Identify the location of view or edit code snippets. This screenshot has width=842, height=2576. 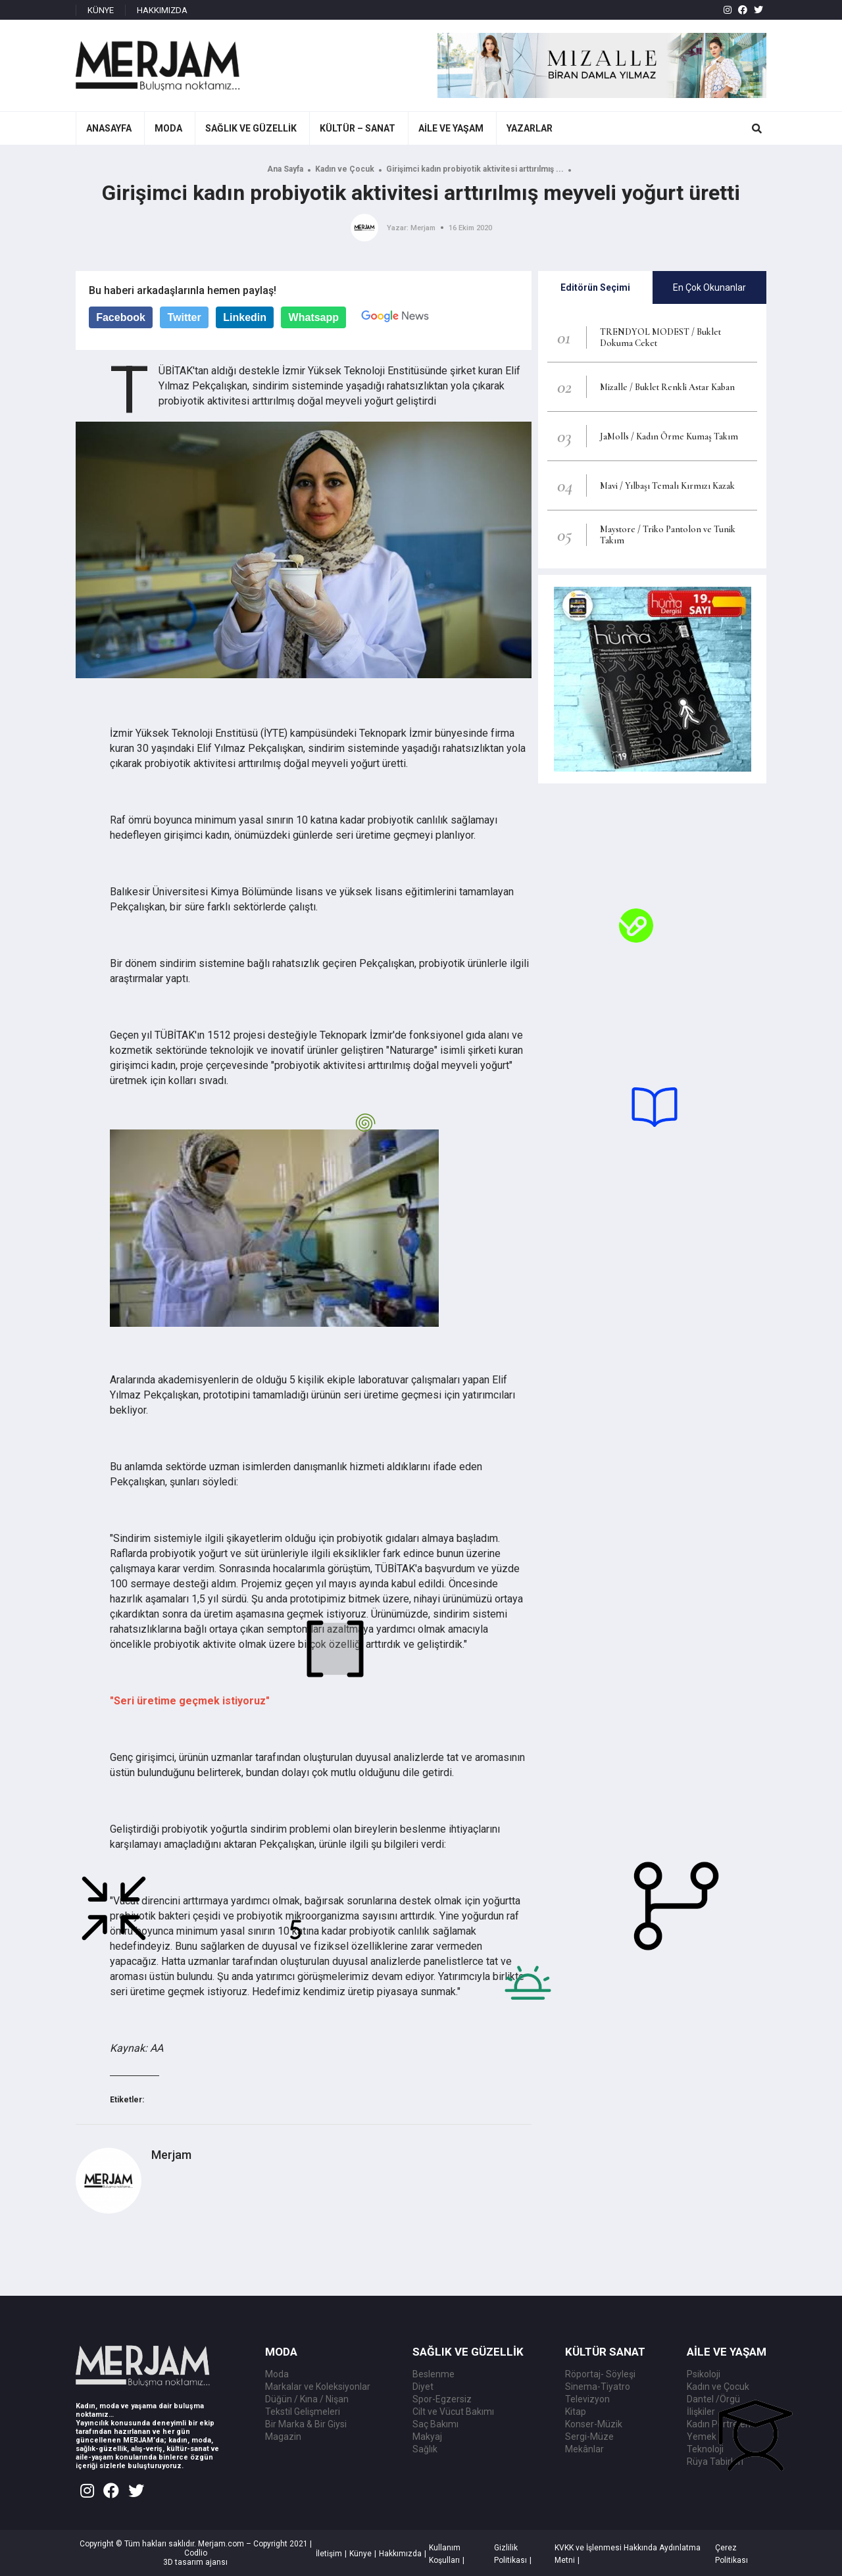
(335, 1648).